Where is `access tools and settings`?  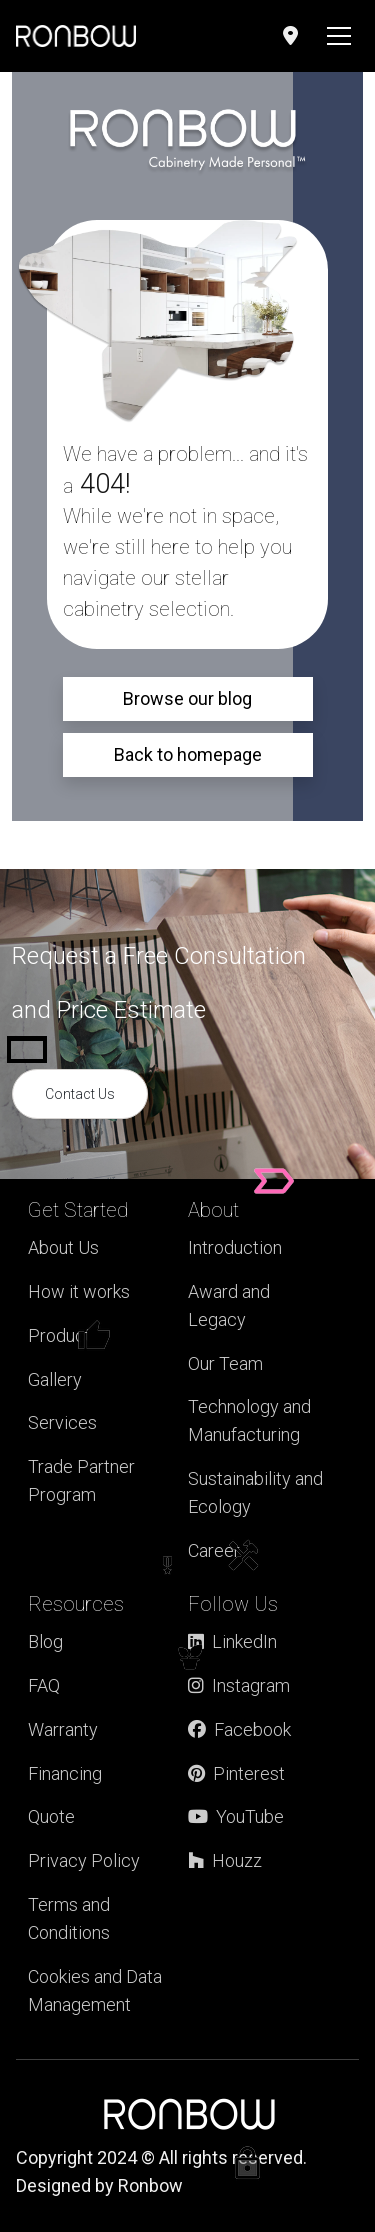
access tools and settings is located at coordinates (243, 1555).